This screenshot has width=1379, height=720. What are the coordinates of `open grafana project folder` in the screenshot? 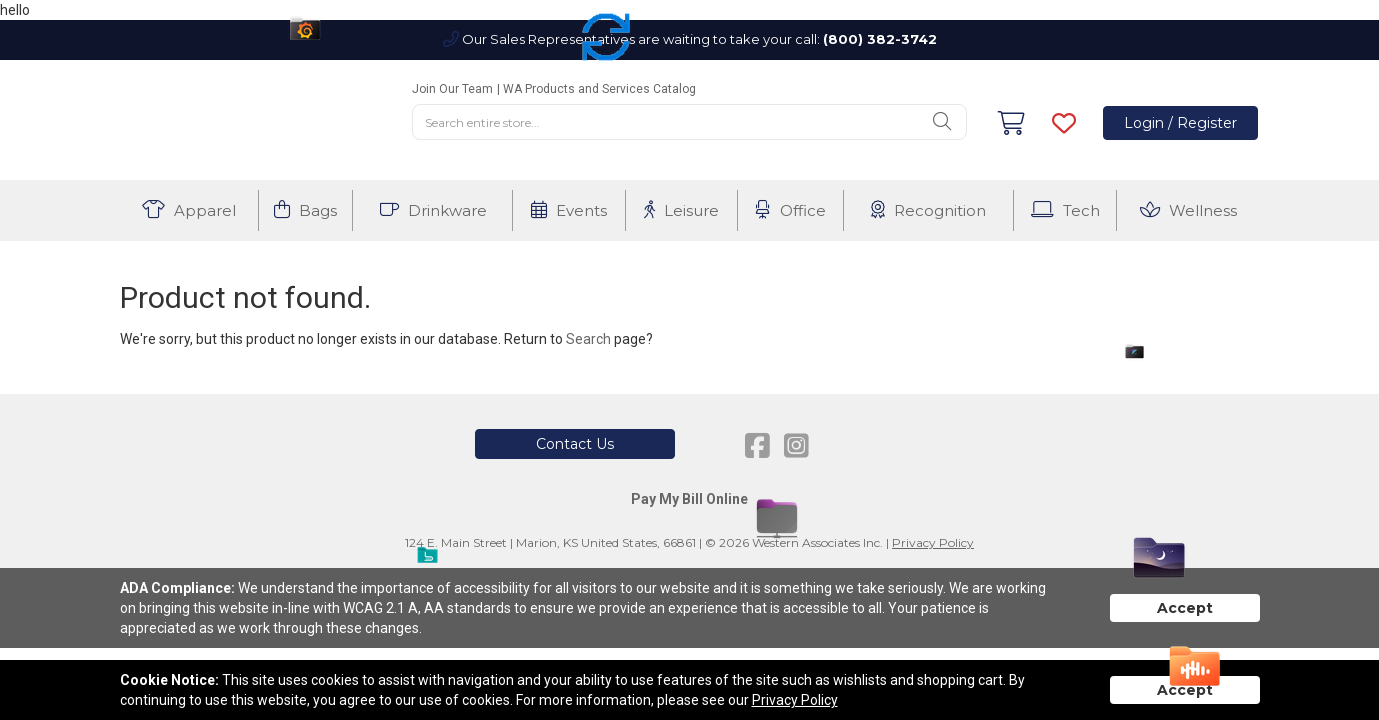 It's located at (305, 29).